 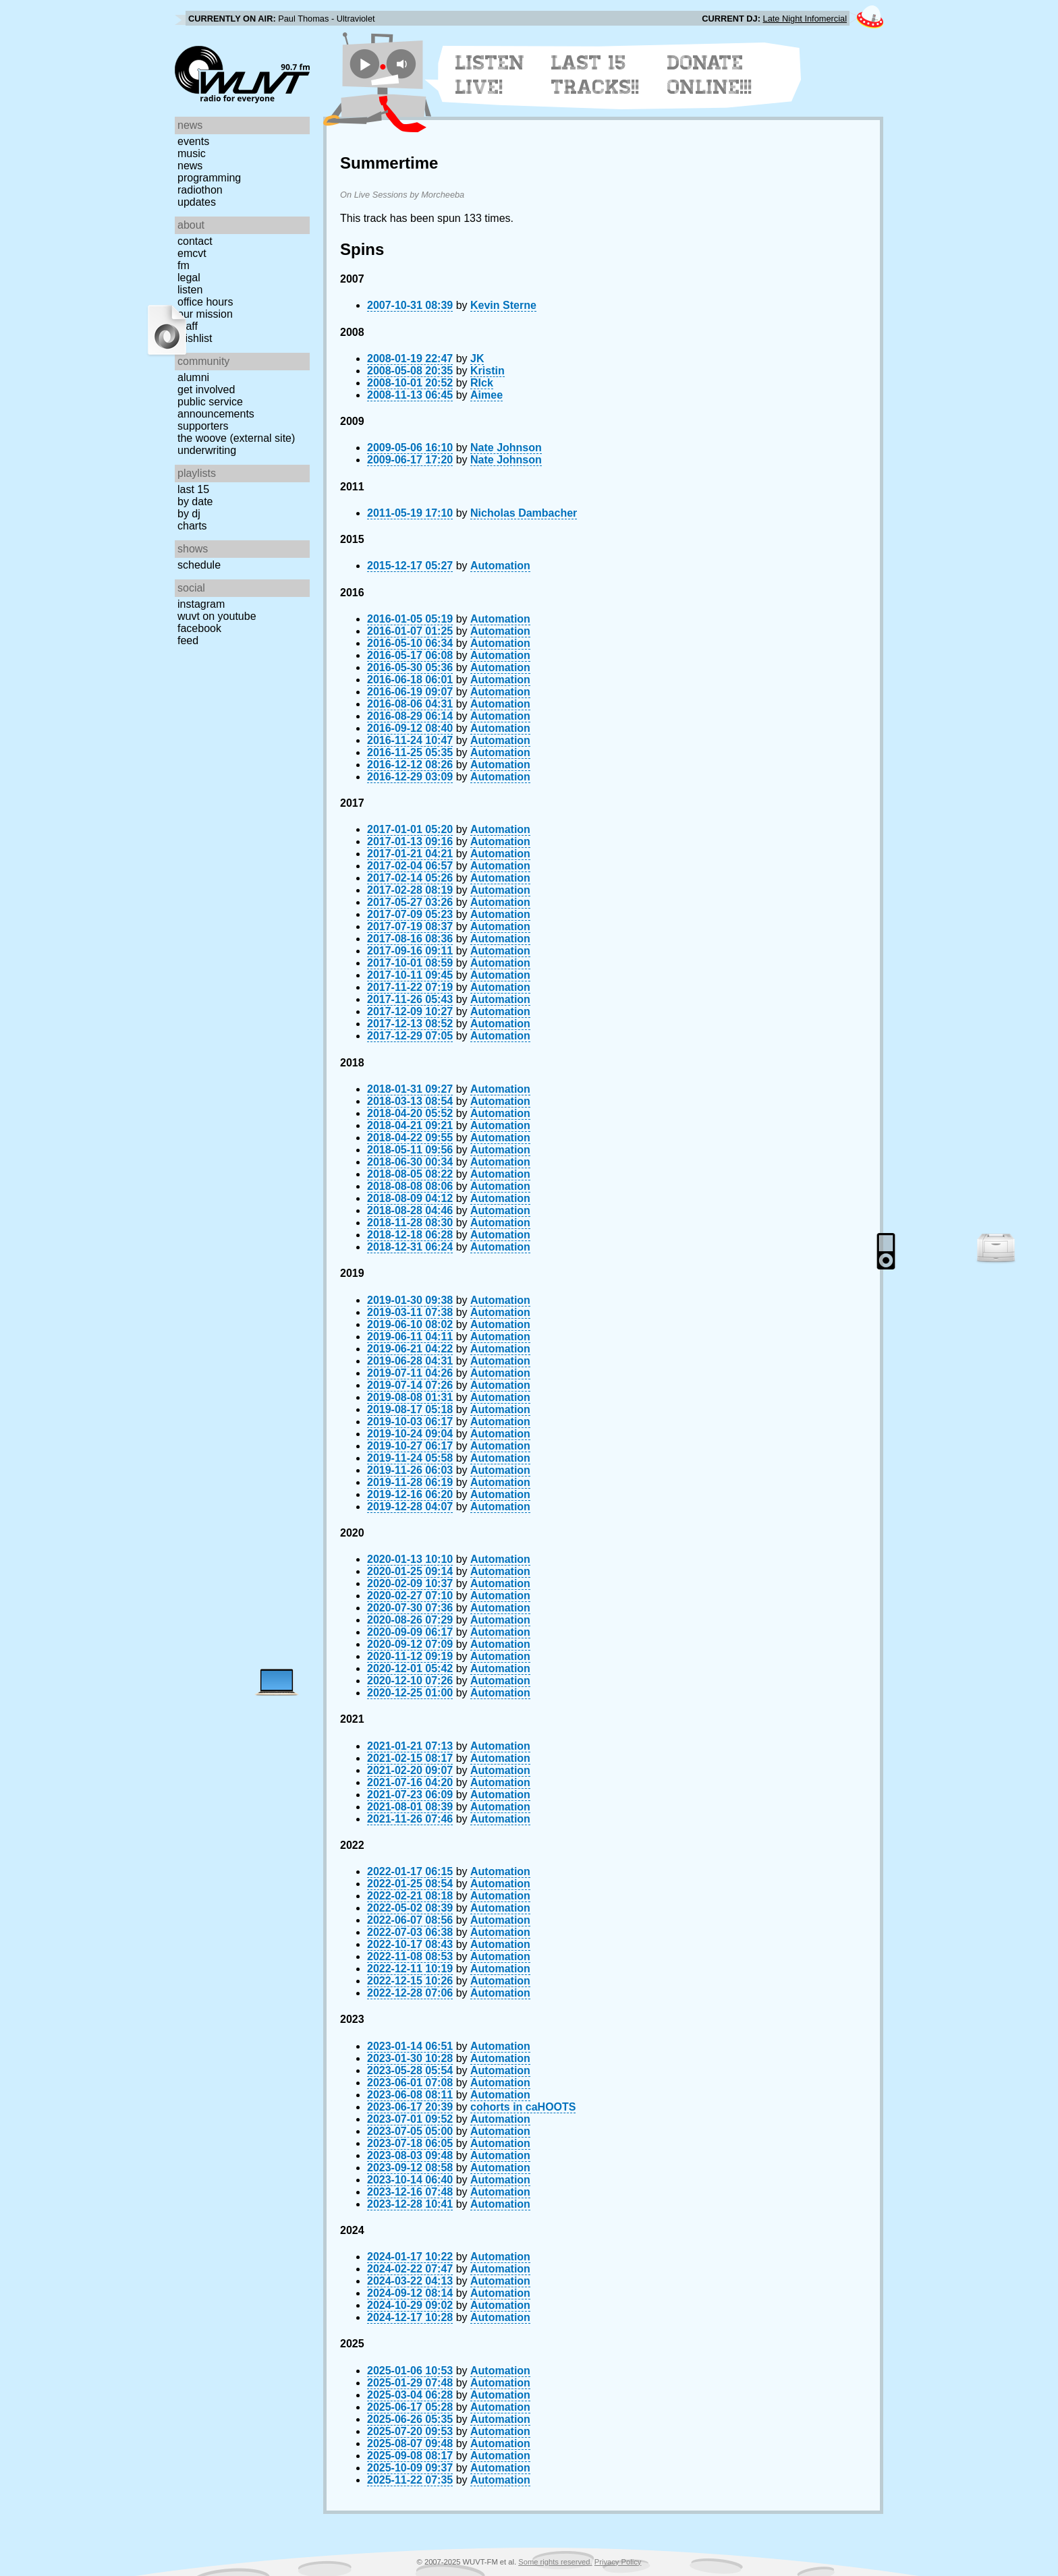 I want to click on represents a macbook device in system settings, so click(x=277, y=1678).